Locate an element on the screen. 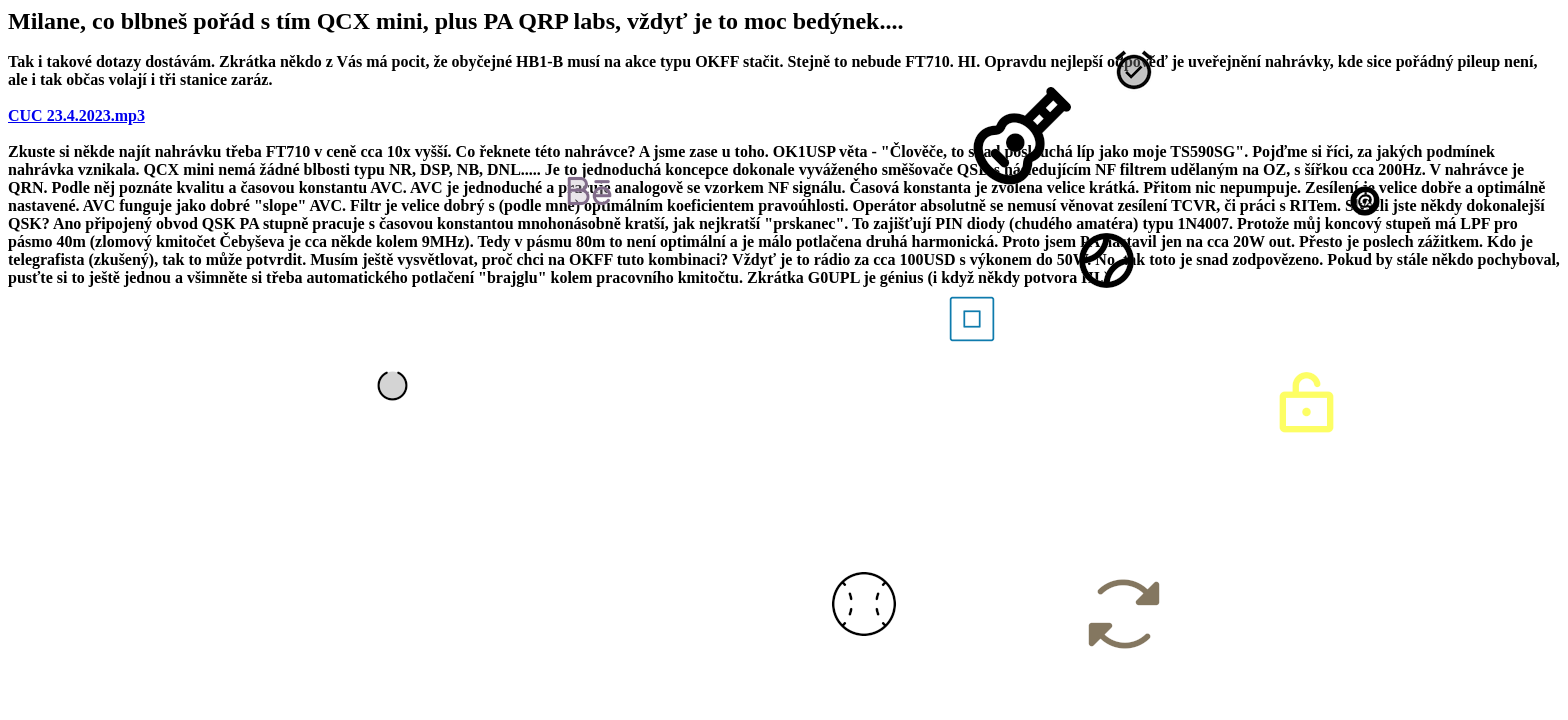 The image size is (1568, 720). view baseball scores or stats is located at coordinates (864, 604).